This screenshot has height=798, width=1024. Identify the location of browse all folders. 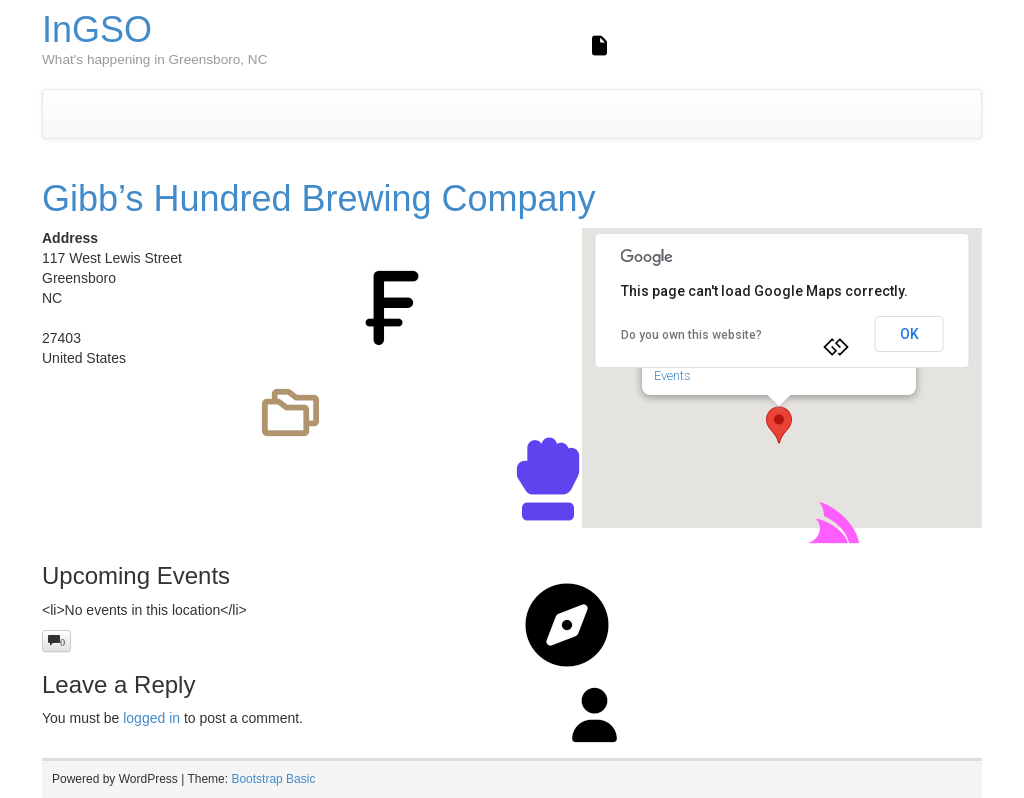
(289, 412).